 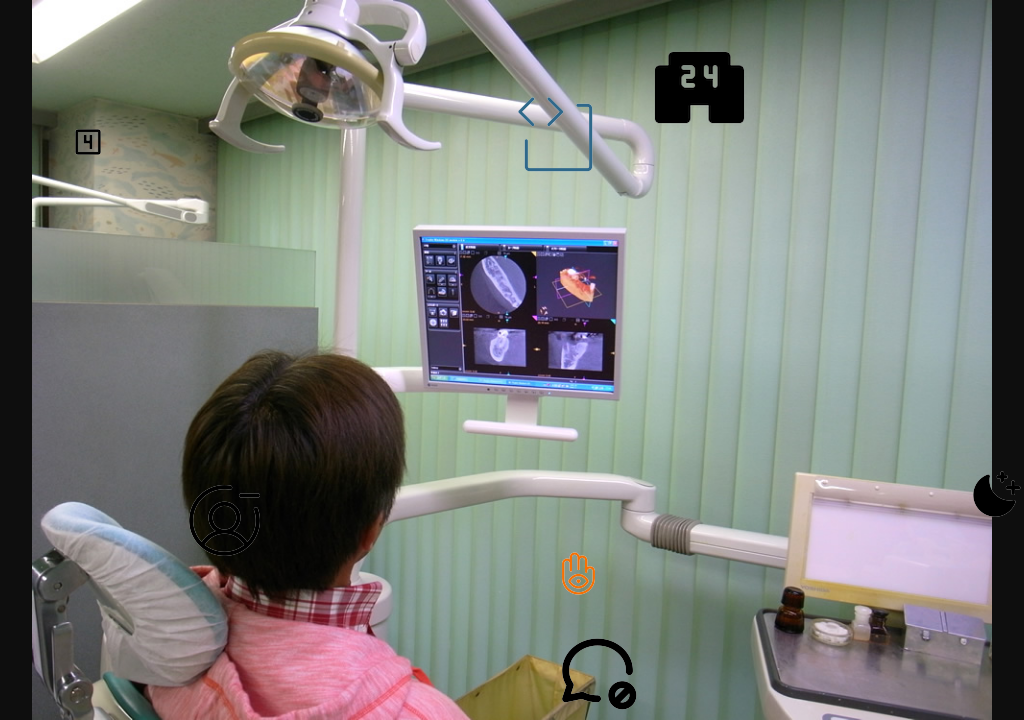 I want to click on insert a code block or snippet, so click(x=558, y=137).